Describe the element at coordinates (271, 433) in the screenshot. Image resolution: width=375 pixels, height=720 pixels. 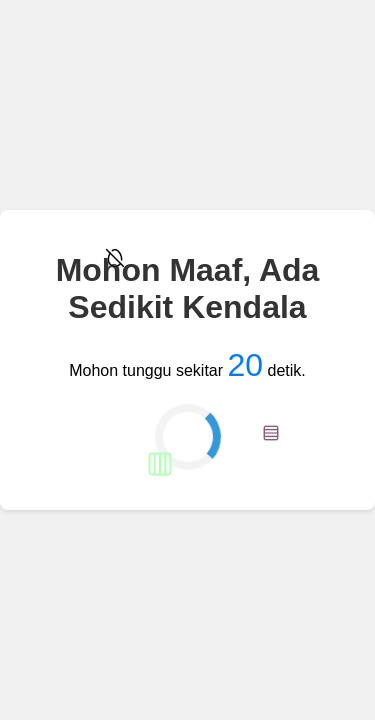
I see `switch to list view` at that location.